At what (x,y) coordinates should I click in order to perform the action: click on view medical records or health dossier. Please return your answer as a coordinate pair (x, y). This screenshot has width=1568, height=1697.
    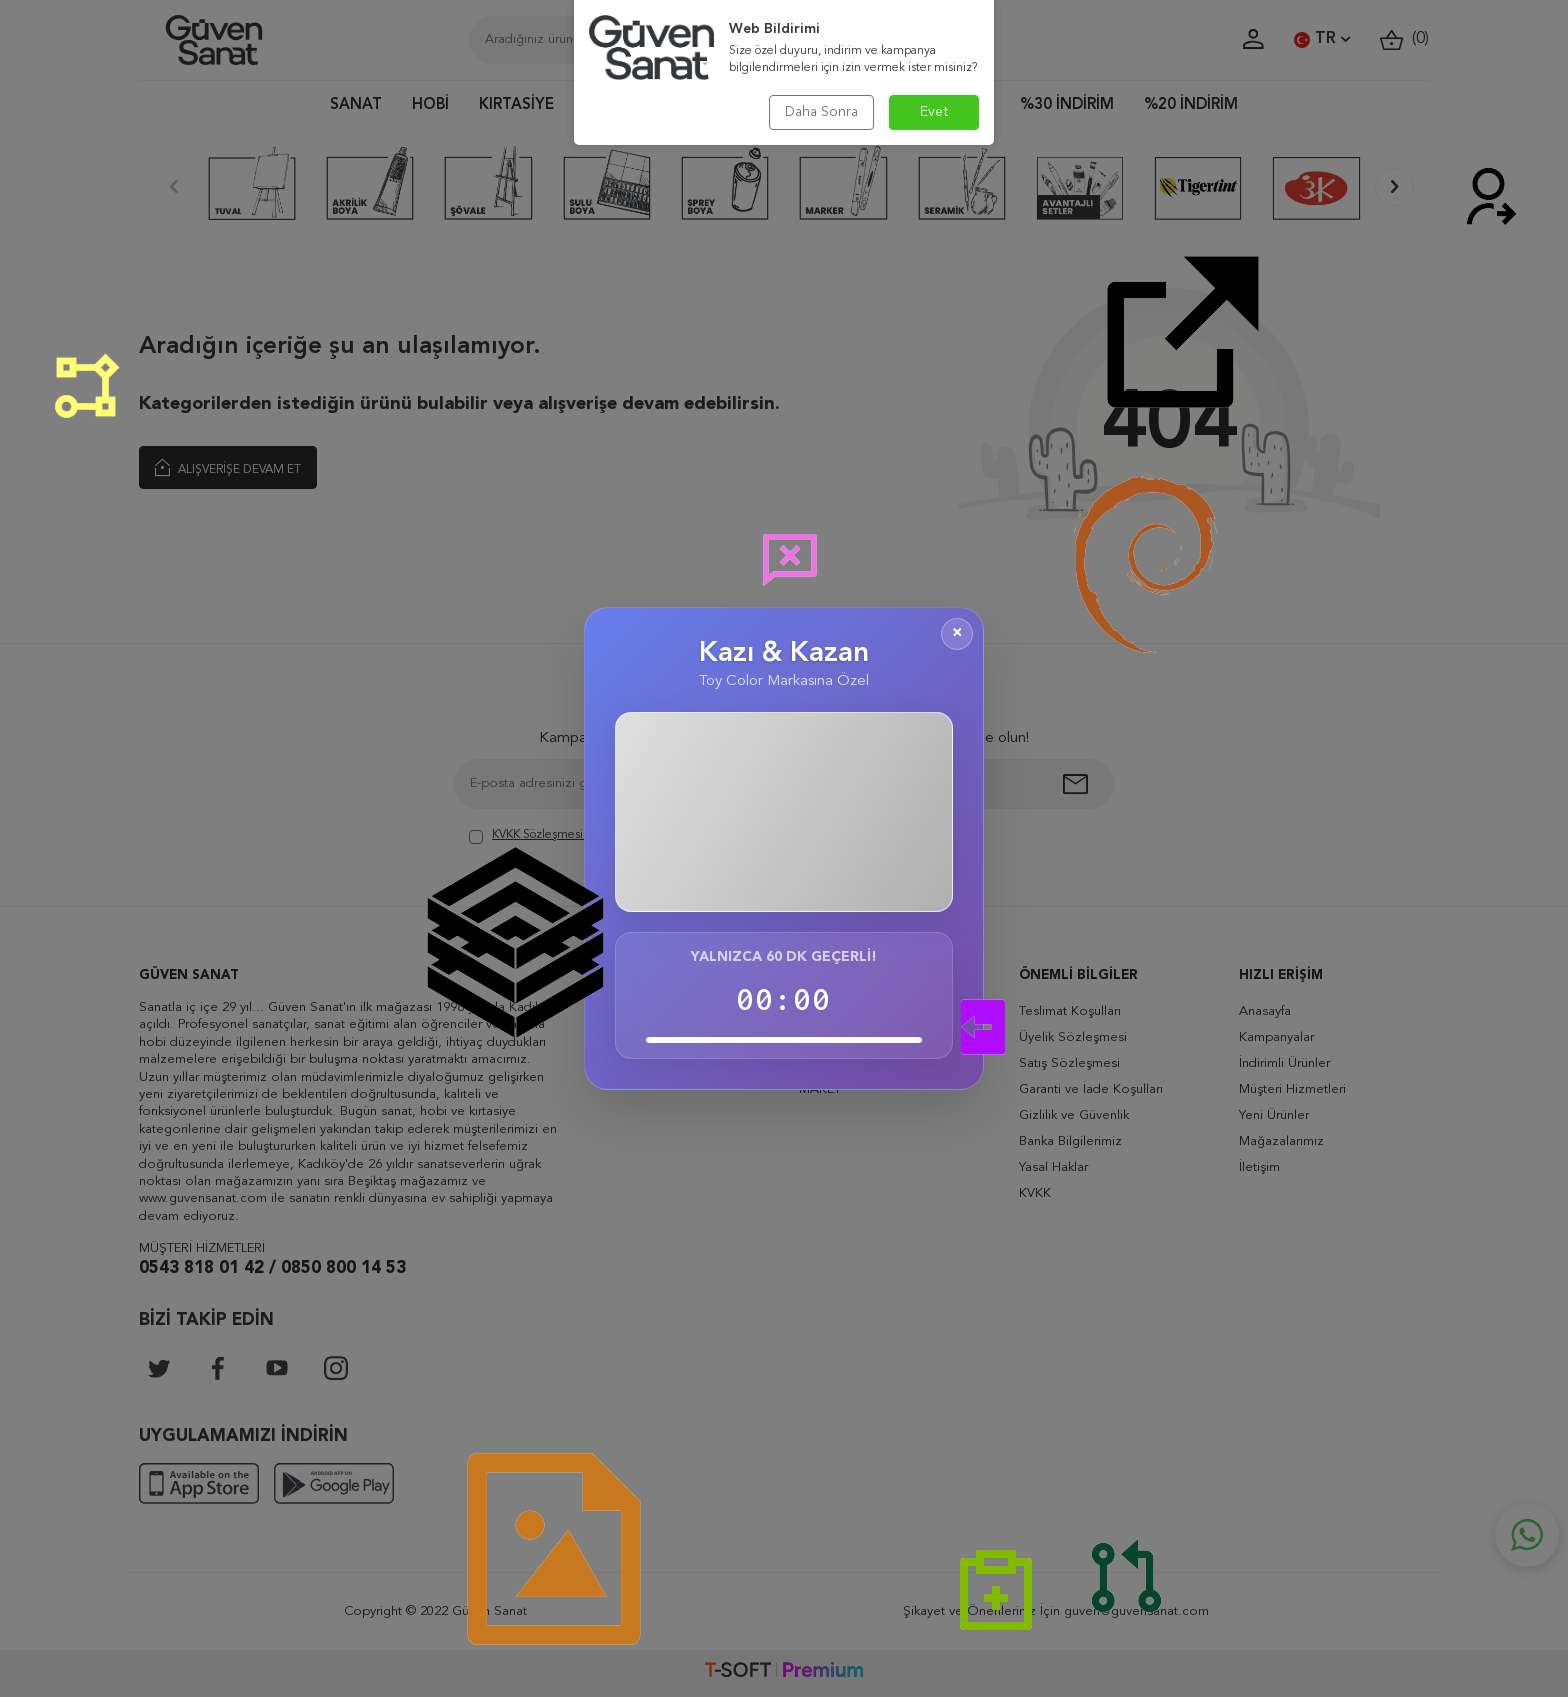
    Looking at the image, I should click on (996, 1590).